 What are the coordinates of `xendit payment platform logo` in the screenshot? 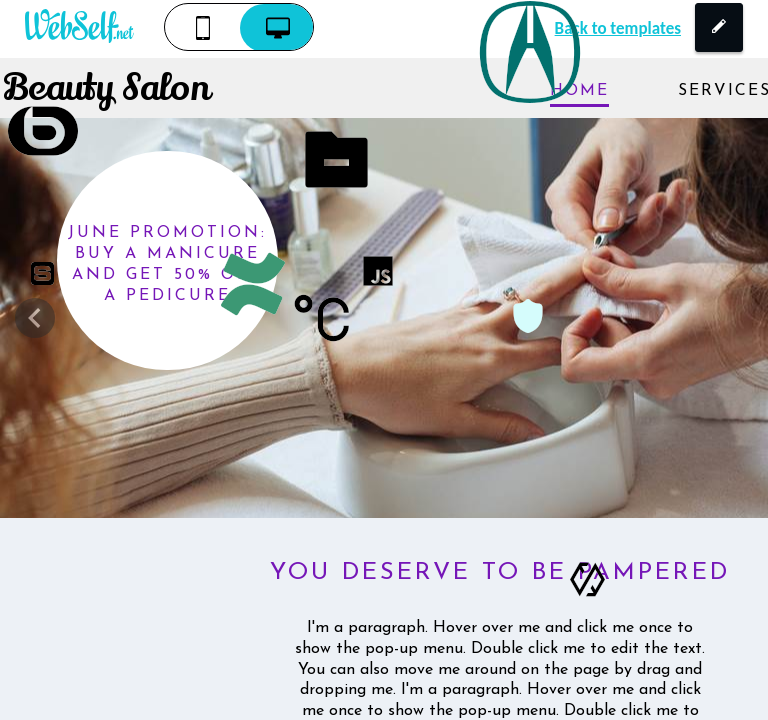 It's located at (587, 579).